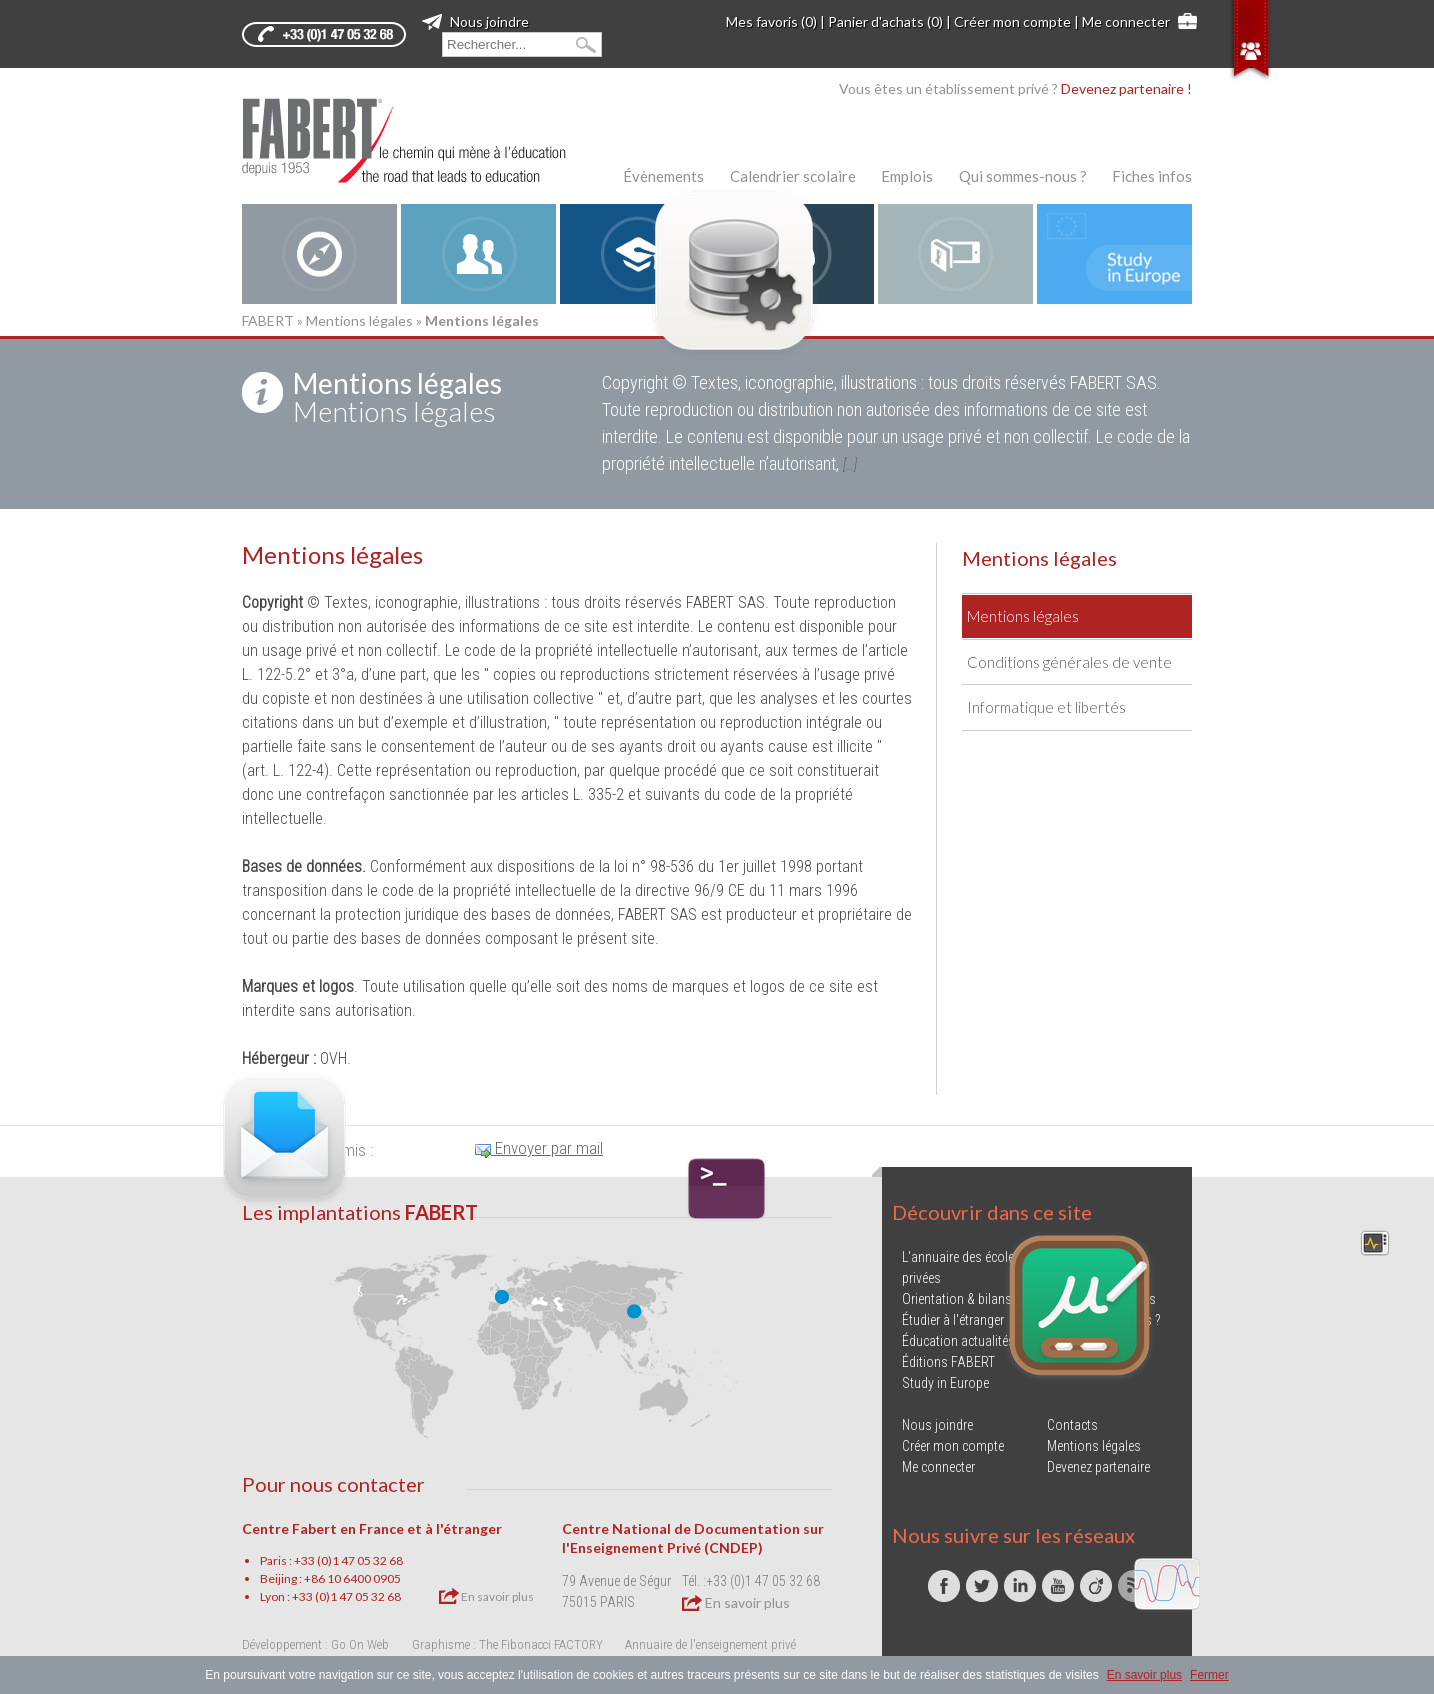 Image resolution: width=1434 pixels, height=1694 pixels. I want to click on open system monitor application, so click(1375, 1243).